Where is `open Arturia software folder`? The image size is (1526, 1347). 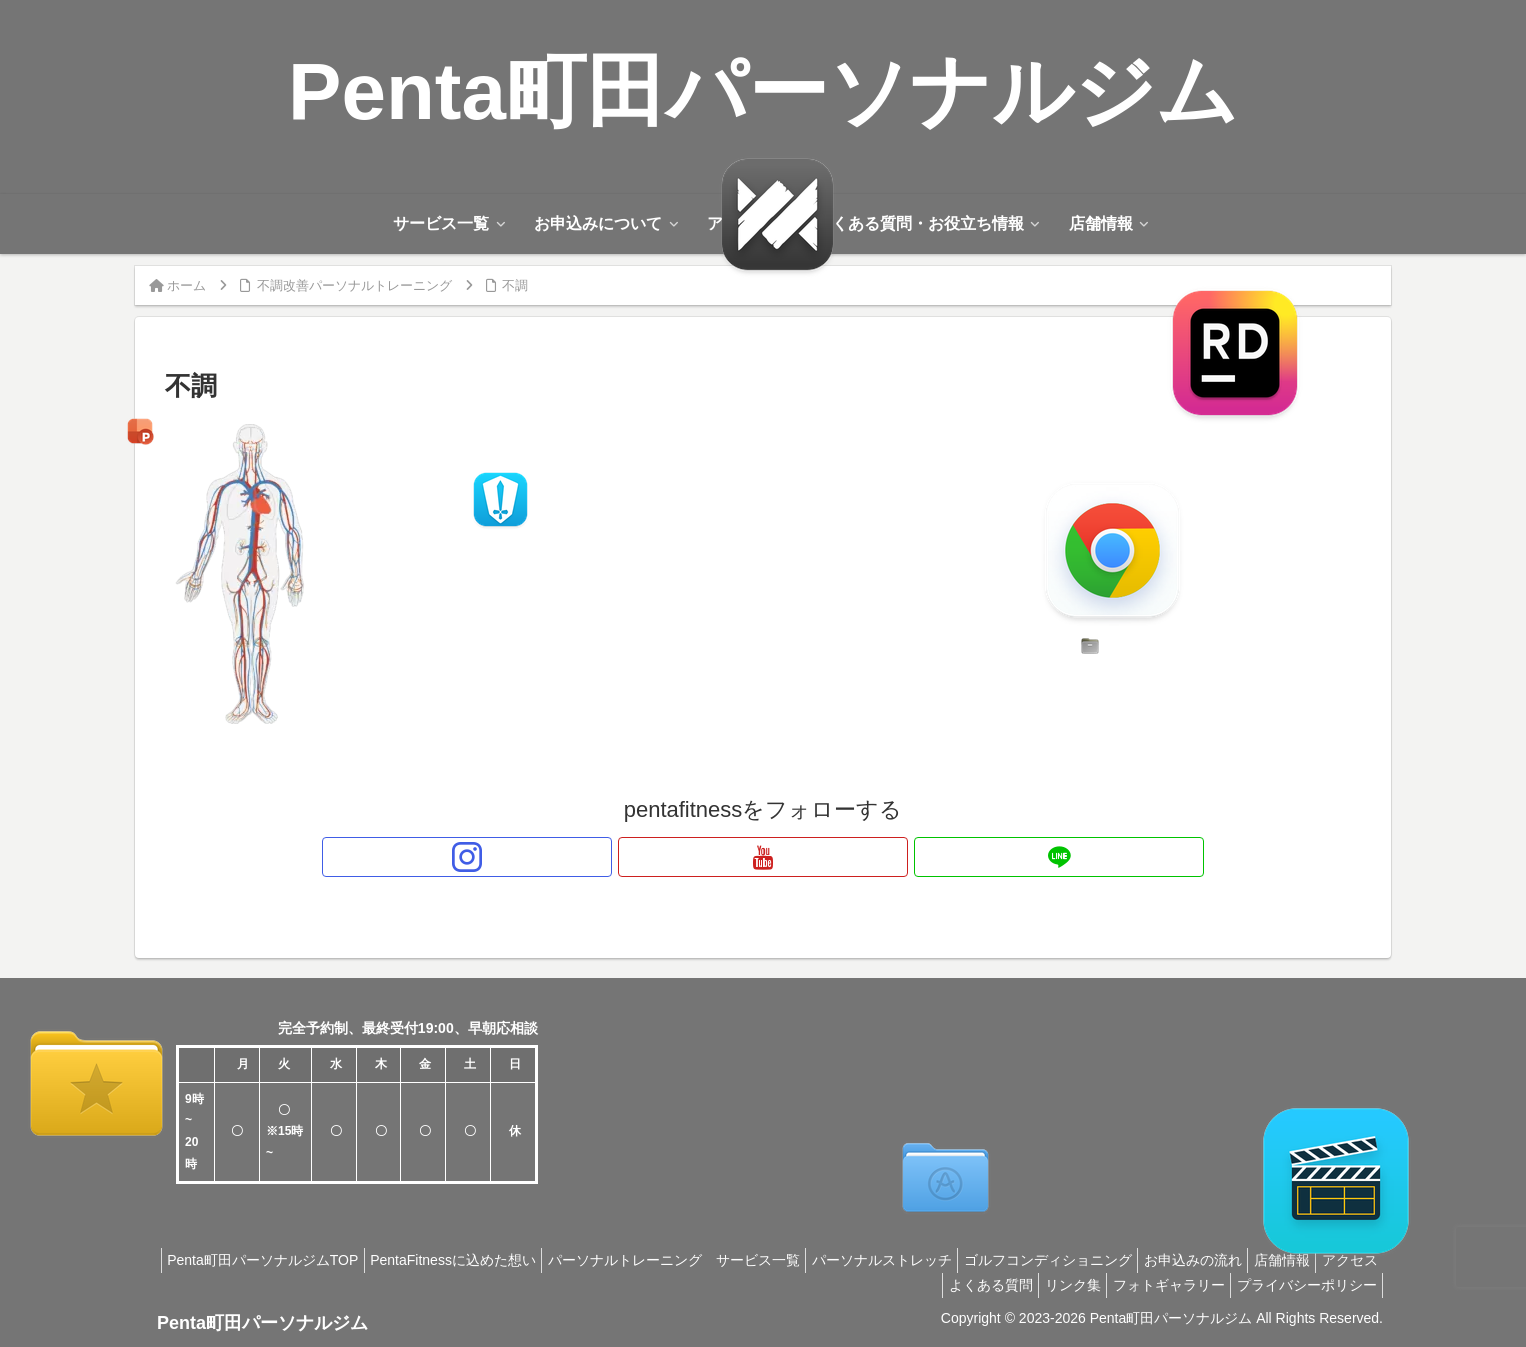 open Arturia software folder is located at coordinates (945, 1177).